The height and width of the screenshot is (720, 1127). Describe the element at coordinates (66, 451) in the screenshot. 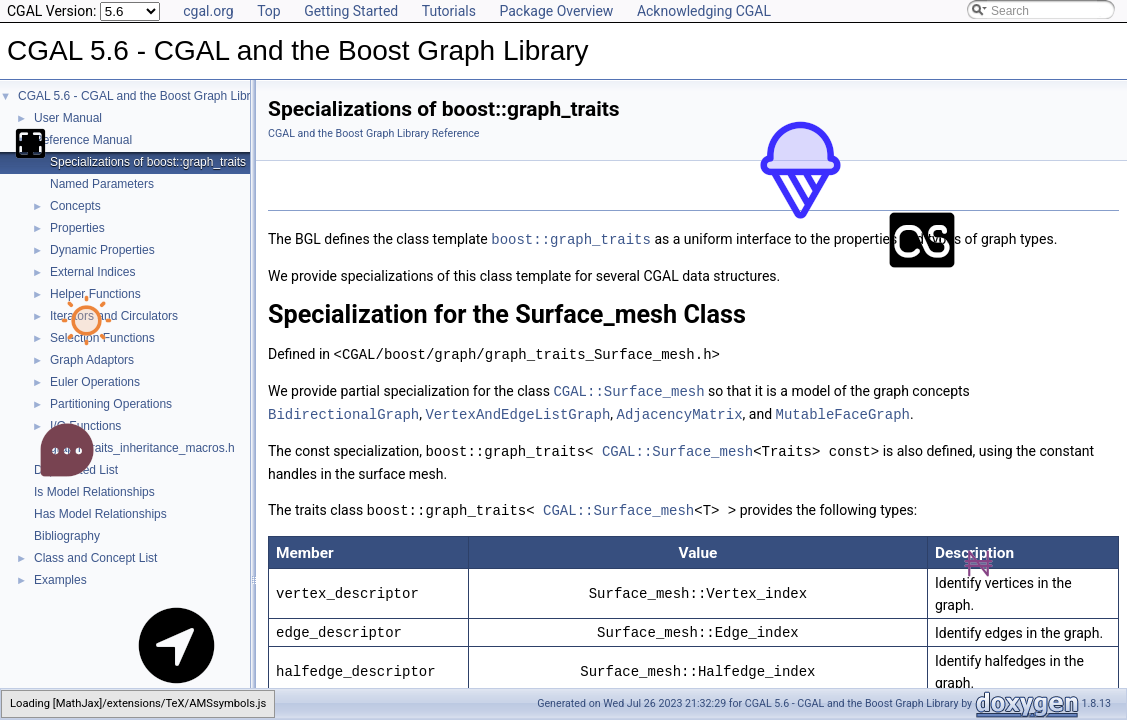

I see `open chat or messaging` at that location.